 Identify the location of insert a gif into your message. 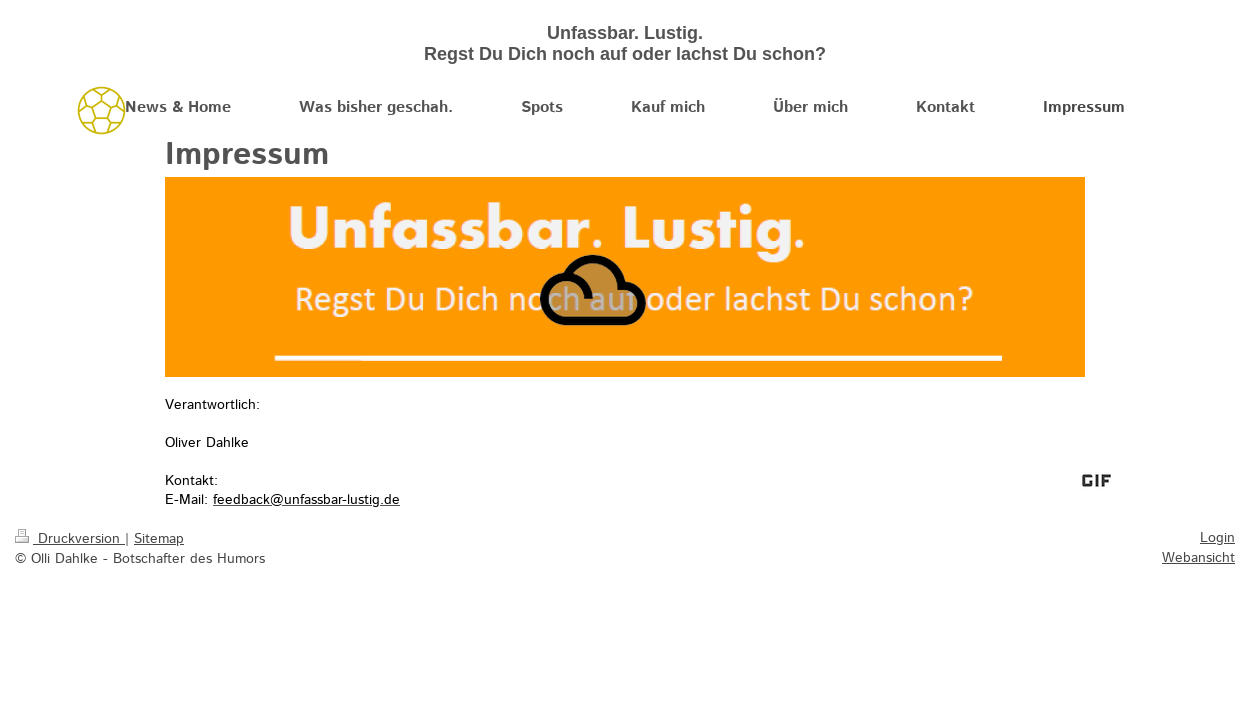
(1096, 480).